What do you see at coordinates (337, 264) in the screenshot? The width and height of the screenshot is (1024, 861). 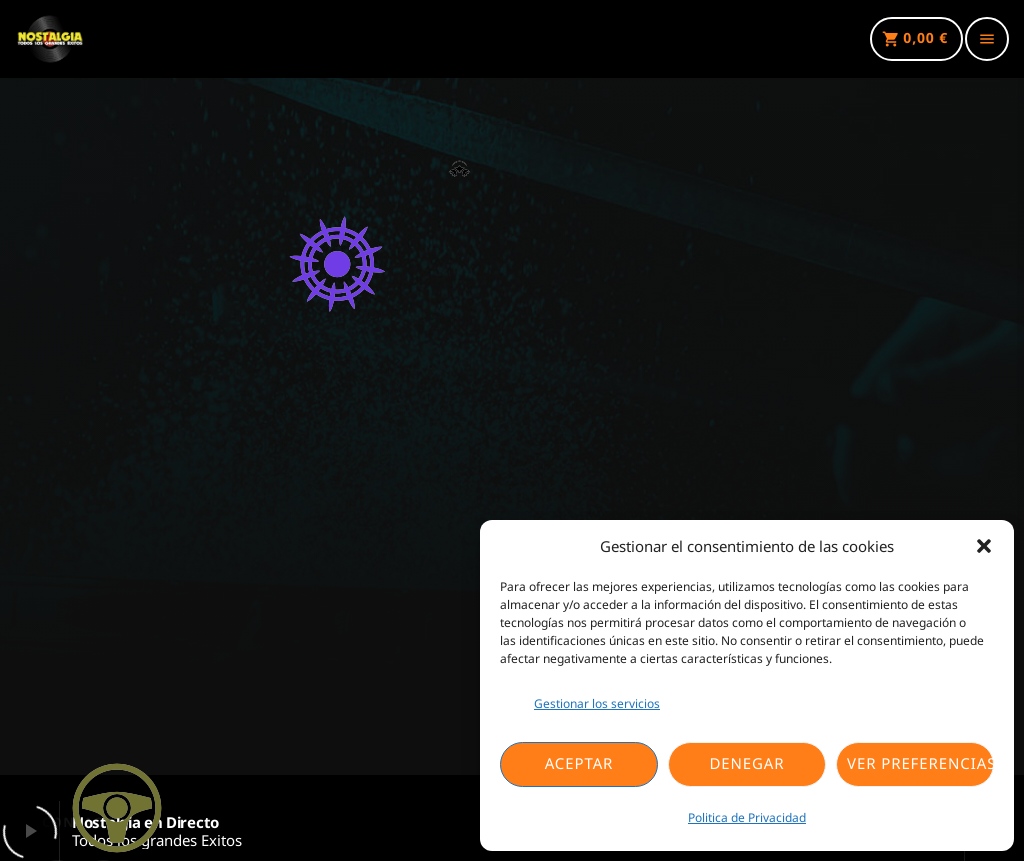 I see `sun or light-based ability icon in a game interface` at bounding box center [337, 264].